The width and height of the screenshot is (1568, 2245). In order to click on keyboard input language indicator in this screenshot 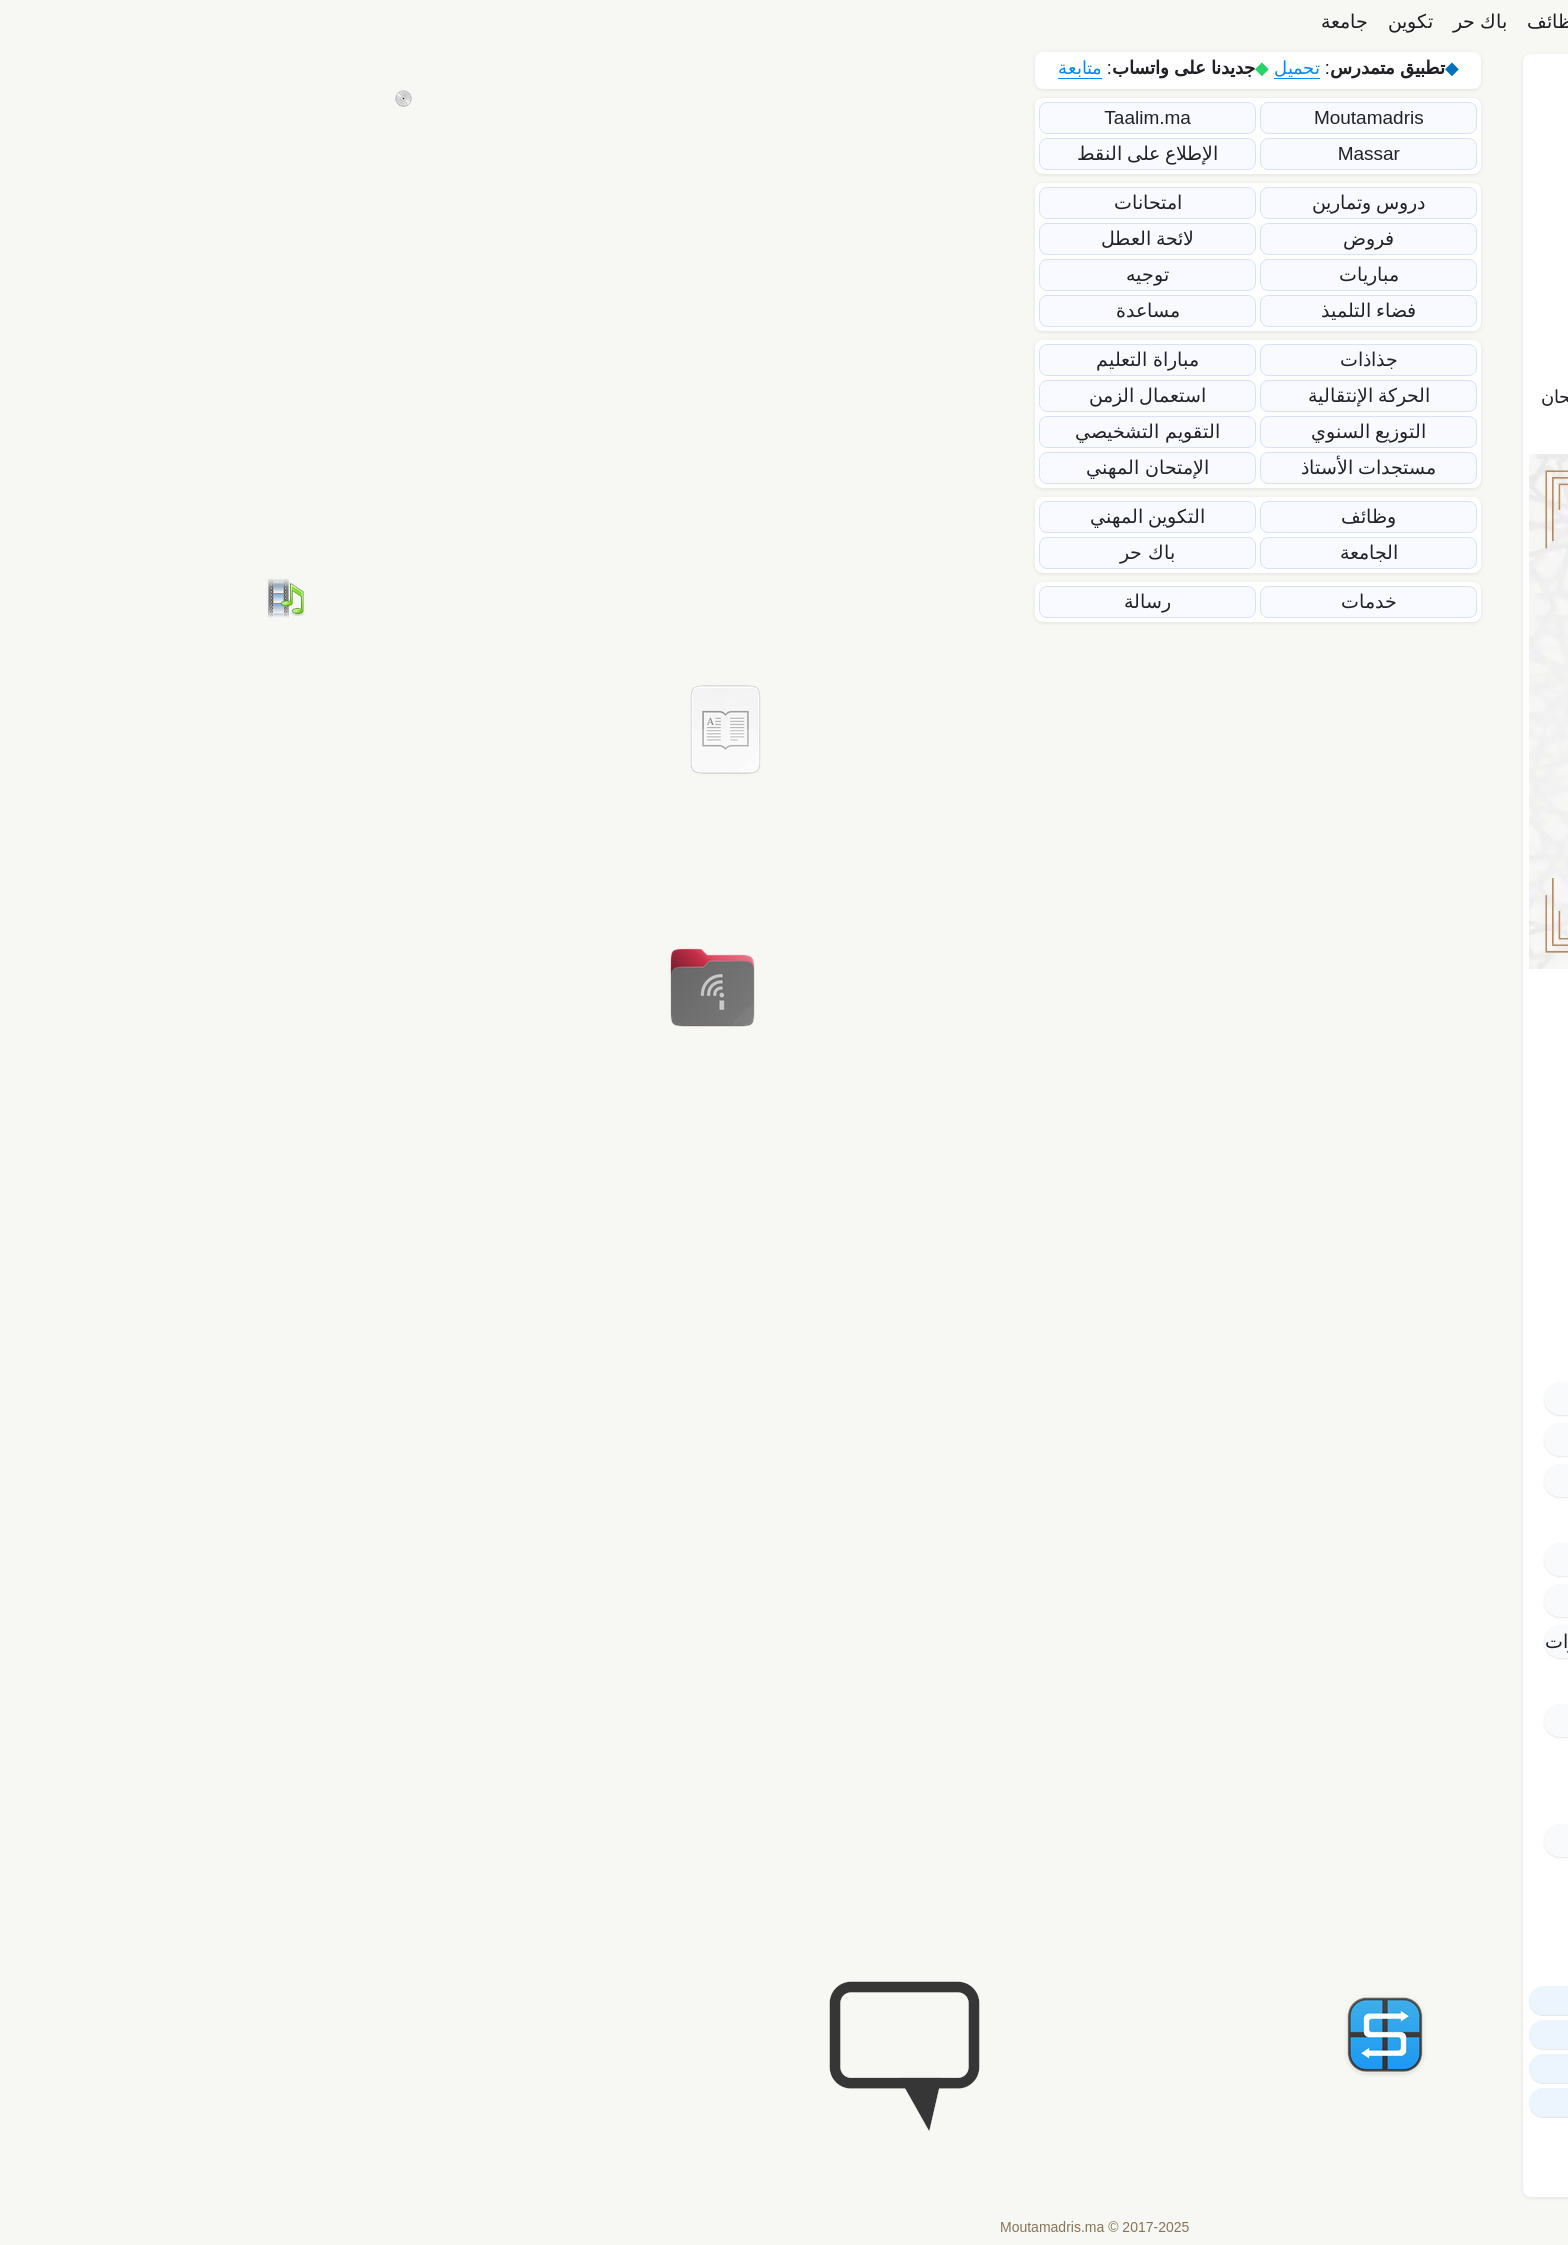, I will do `click(904, 2056)`.